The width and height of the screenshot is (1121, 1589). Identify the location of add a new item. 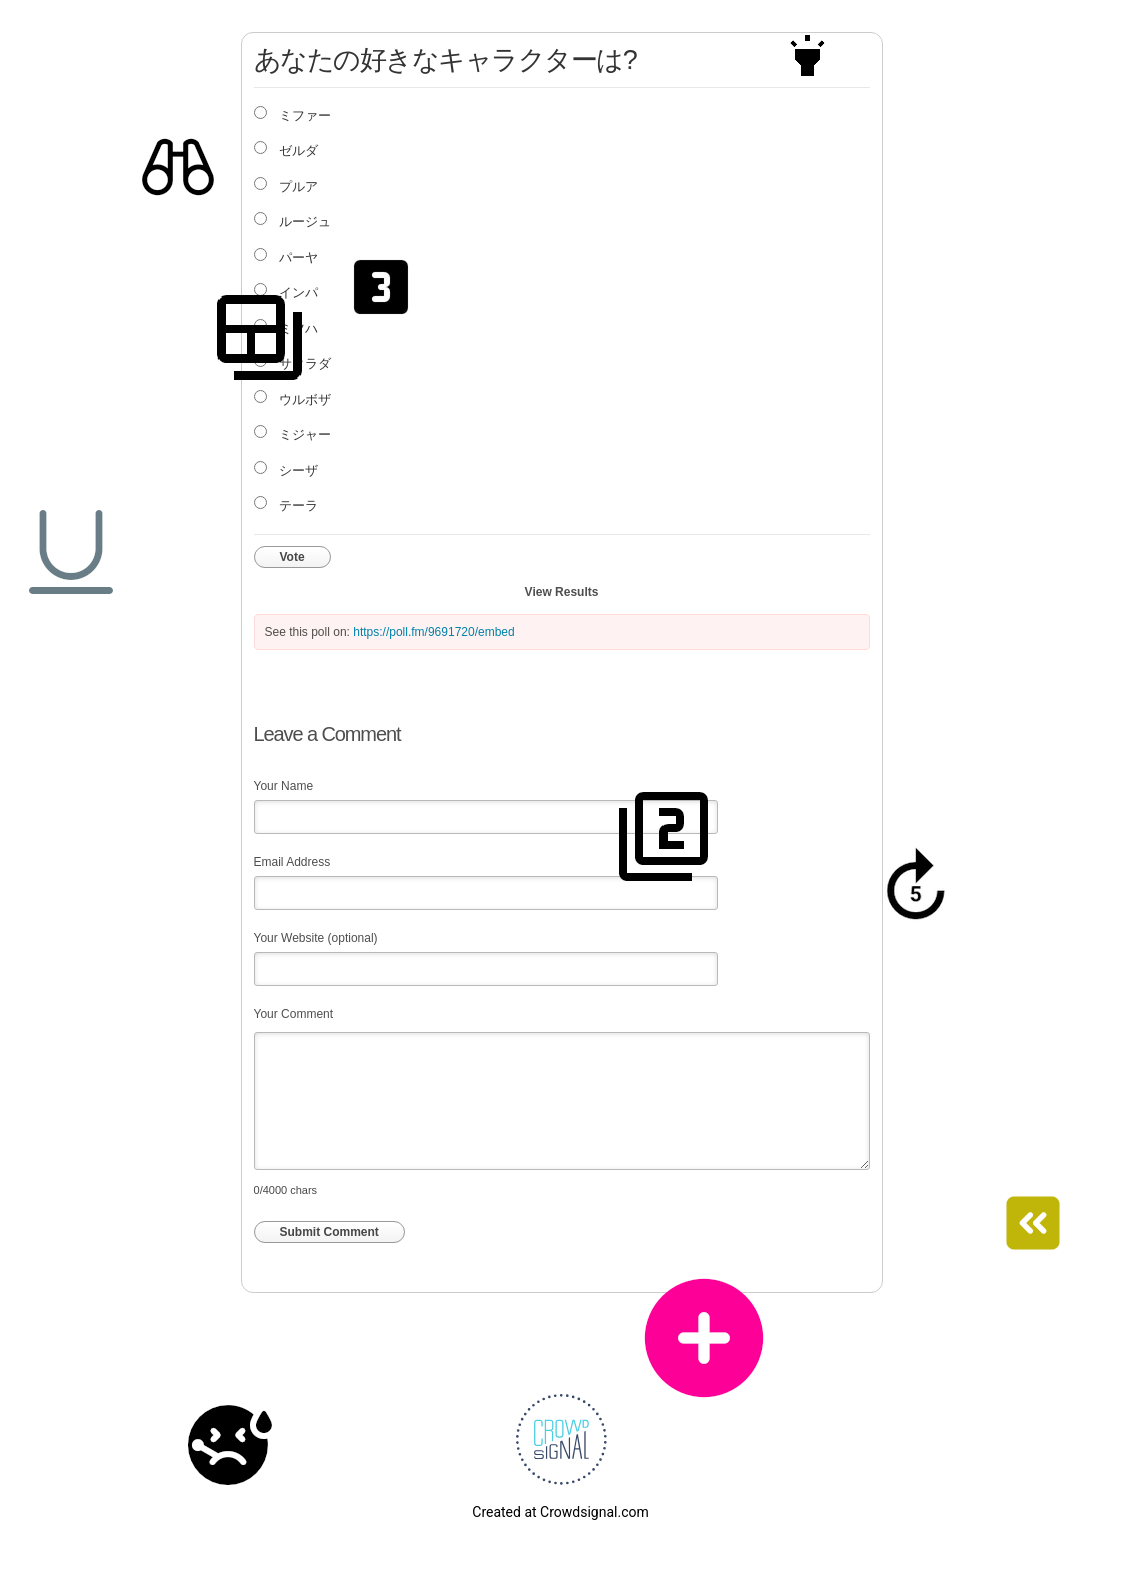
(704, 1338).